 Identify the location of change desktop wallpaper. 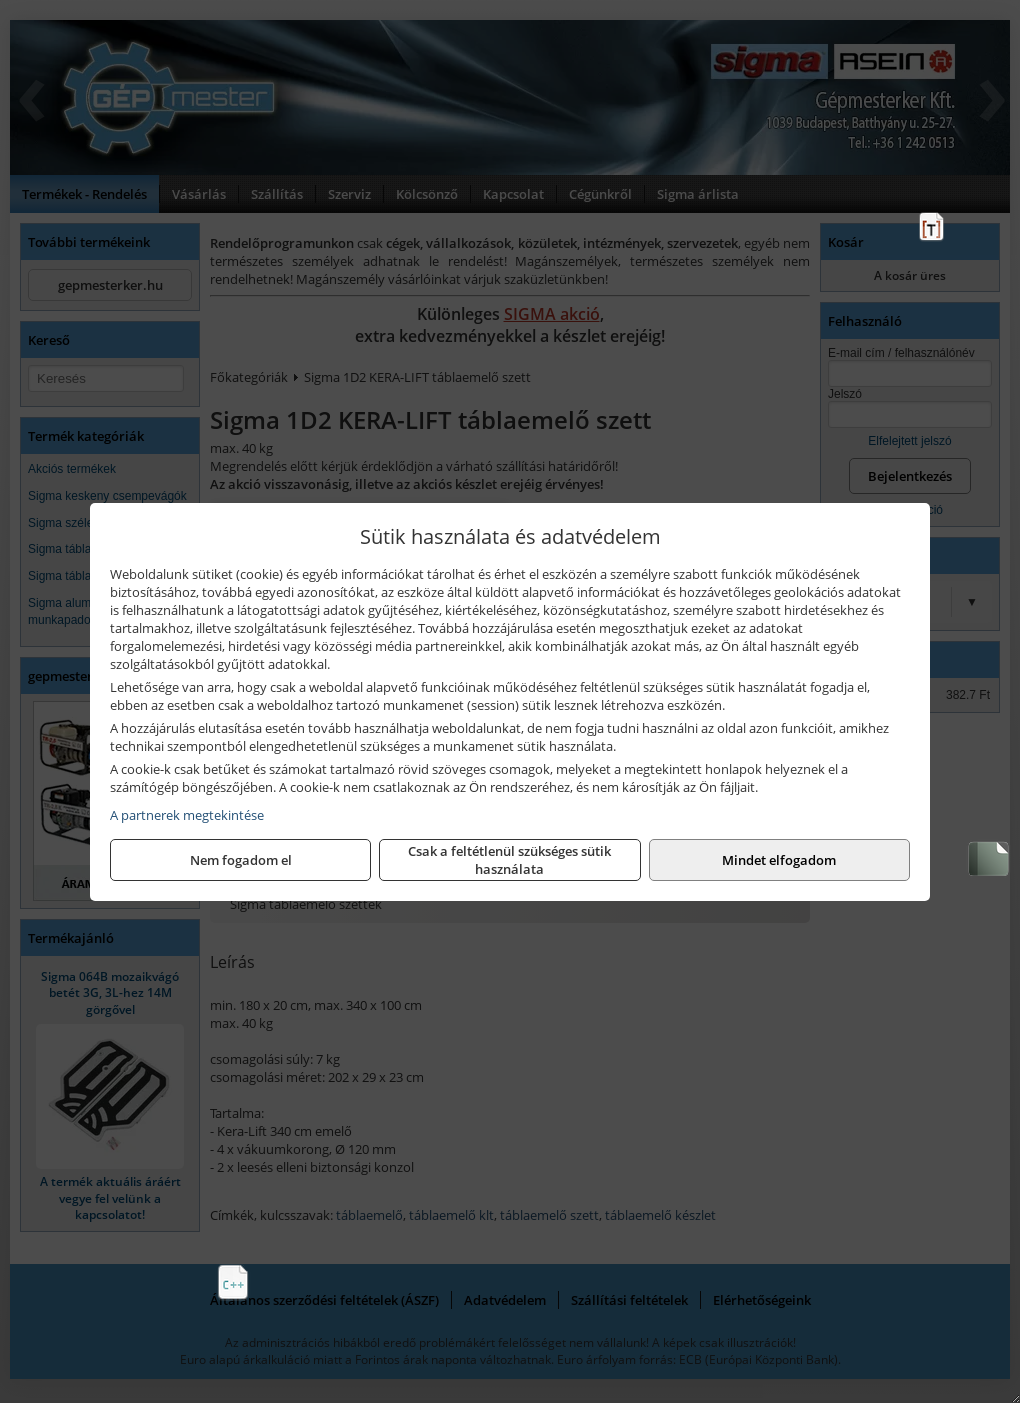
(988, 857).